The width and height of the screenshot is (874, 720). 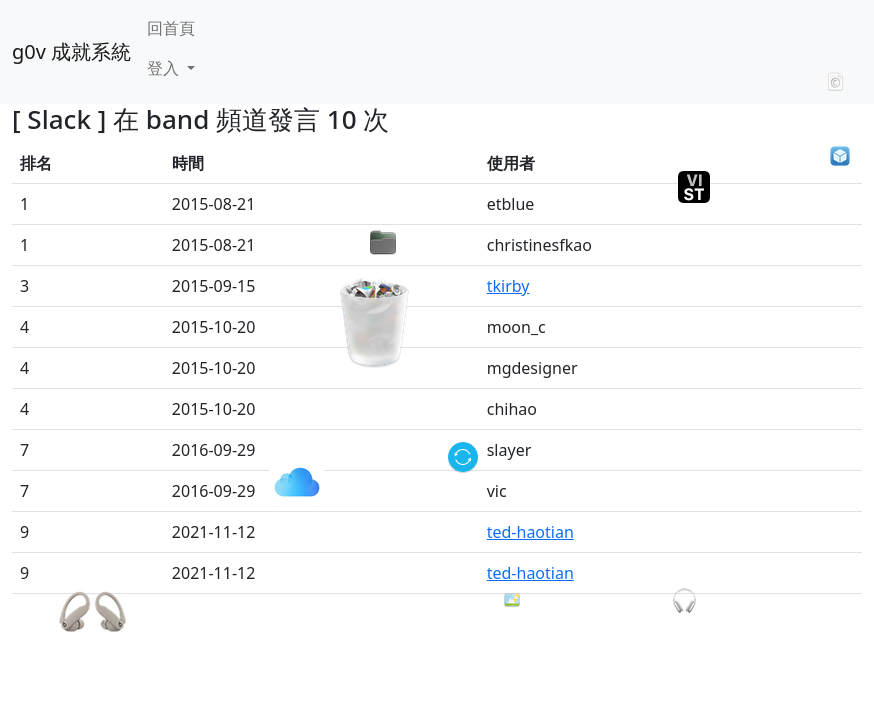 What do you see at coordinates (512, 600) in the screenshot?
I see `open graphics or image editing applications` at bounding box center [512, 600].